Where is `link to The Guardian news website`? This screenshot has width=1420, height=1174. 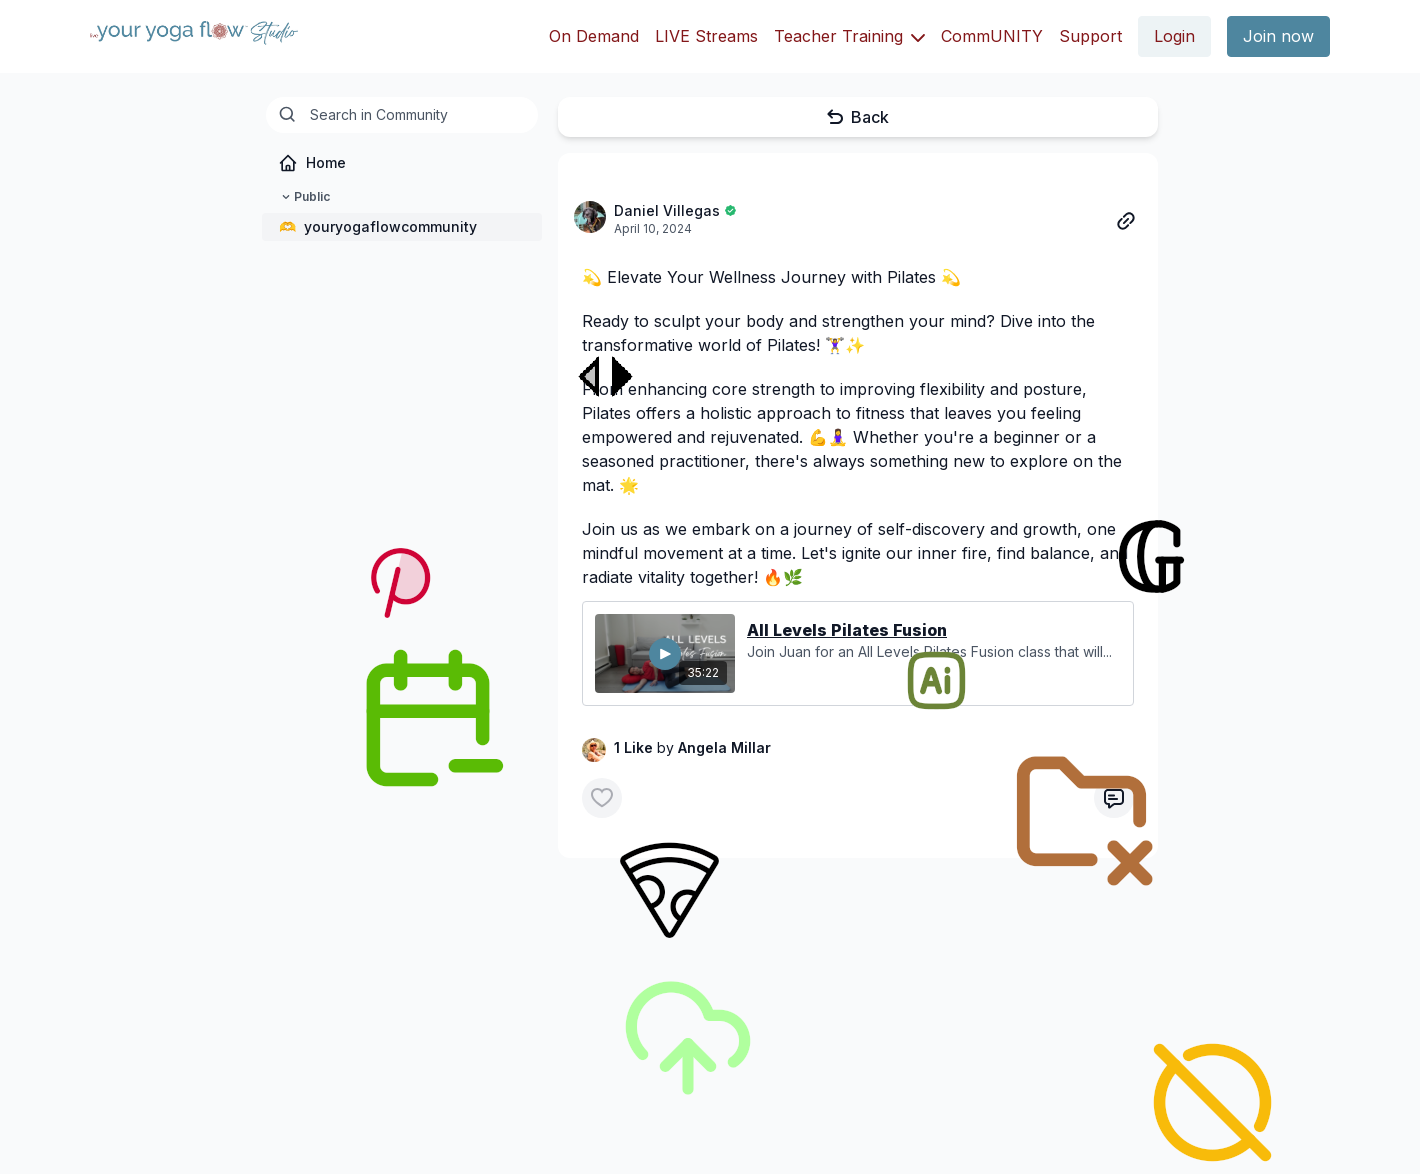 link to The Guardian news website is located at coordinates (1151, 556).